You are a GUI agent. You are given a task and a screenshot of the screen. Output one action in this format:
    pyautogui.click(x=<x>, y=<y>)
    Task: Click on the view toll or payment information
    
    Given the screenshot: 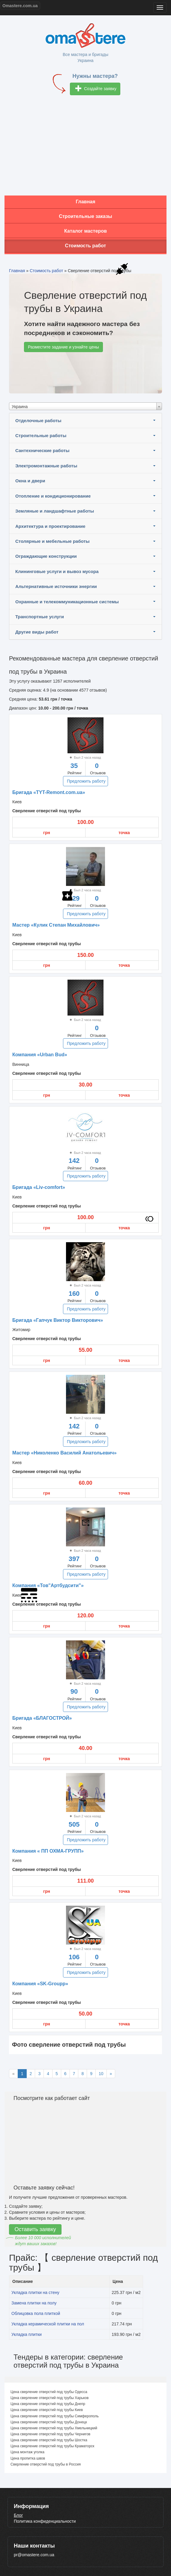 What is the action you would take?
    pyautogui.click(x=149, y=1219)
    